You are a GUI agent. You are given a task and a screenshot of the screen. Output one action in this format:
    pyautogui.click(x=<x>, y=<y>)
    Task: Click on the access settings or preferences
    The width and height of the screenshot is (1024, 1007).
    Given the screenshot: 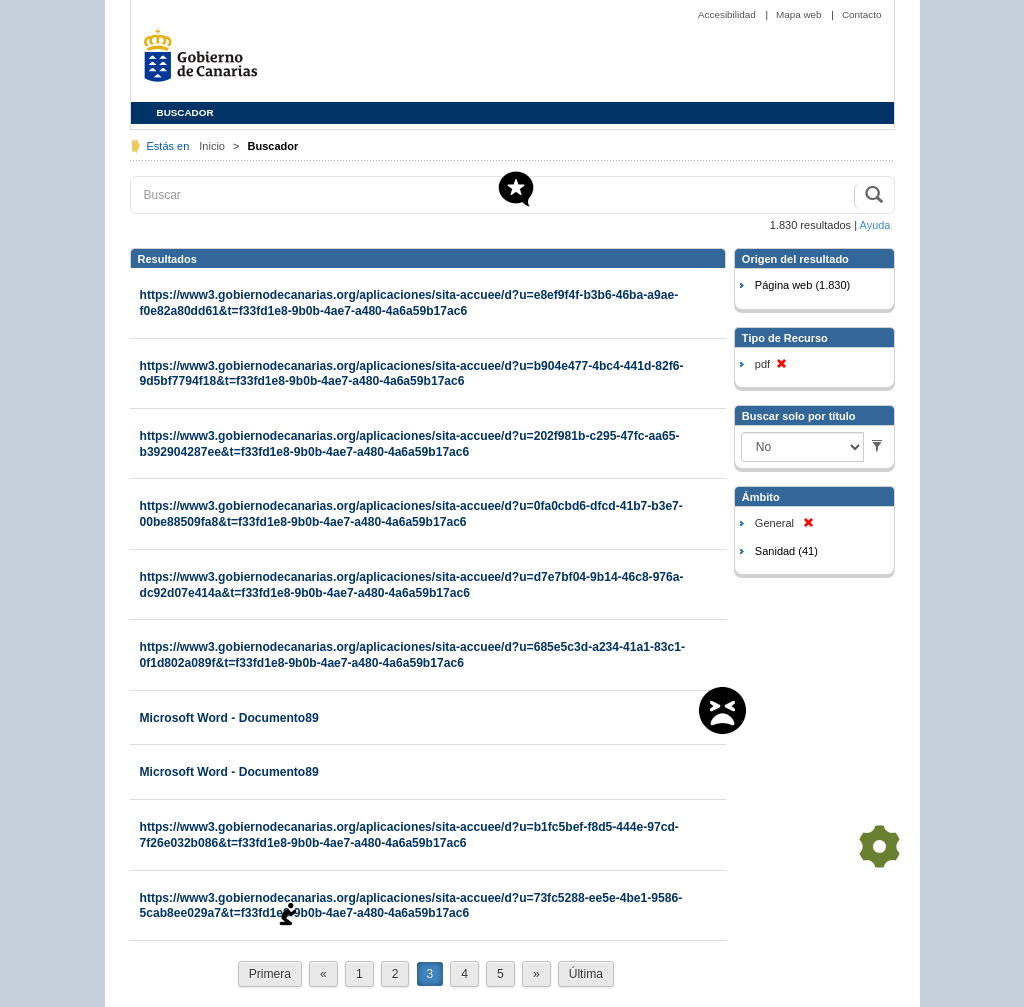 What is the action you would take?
    pyautogui.click(x=879, y=846)
    